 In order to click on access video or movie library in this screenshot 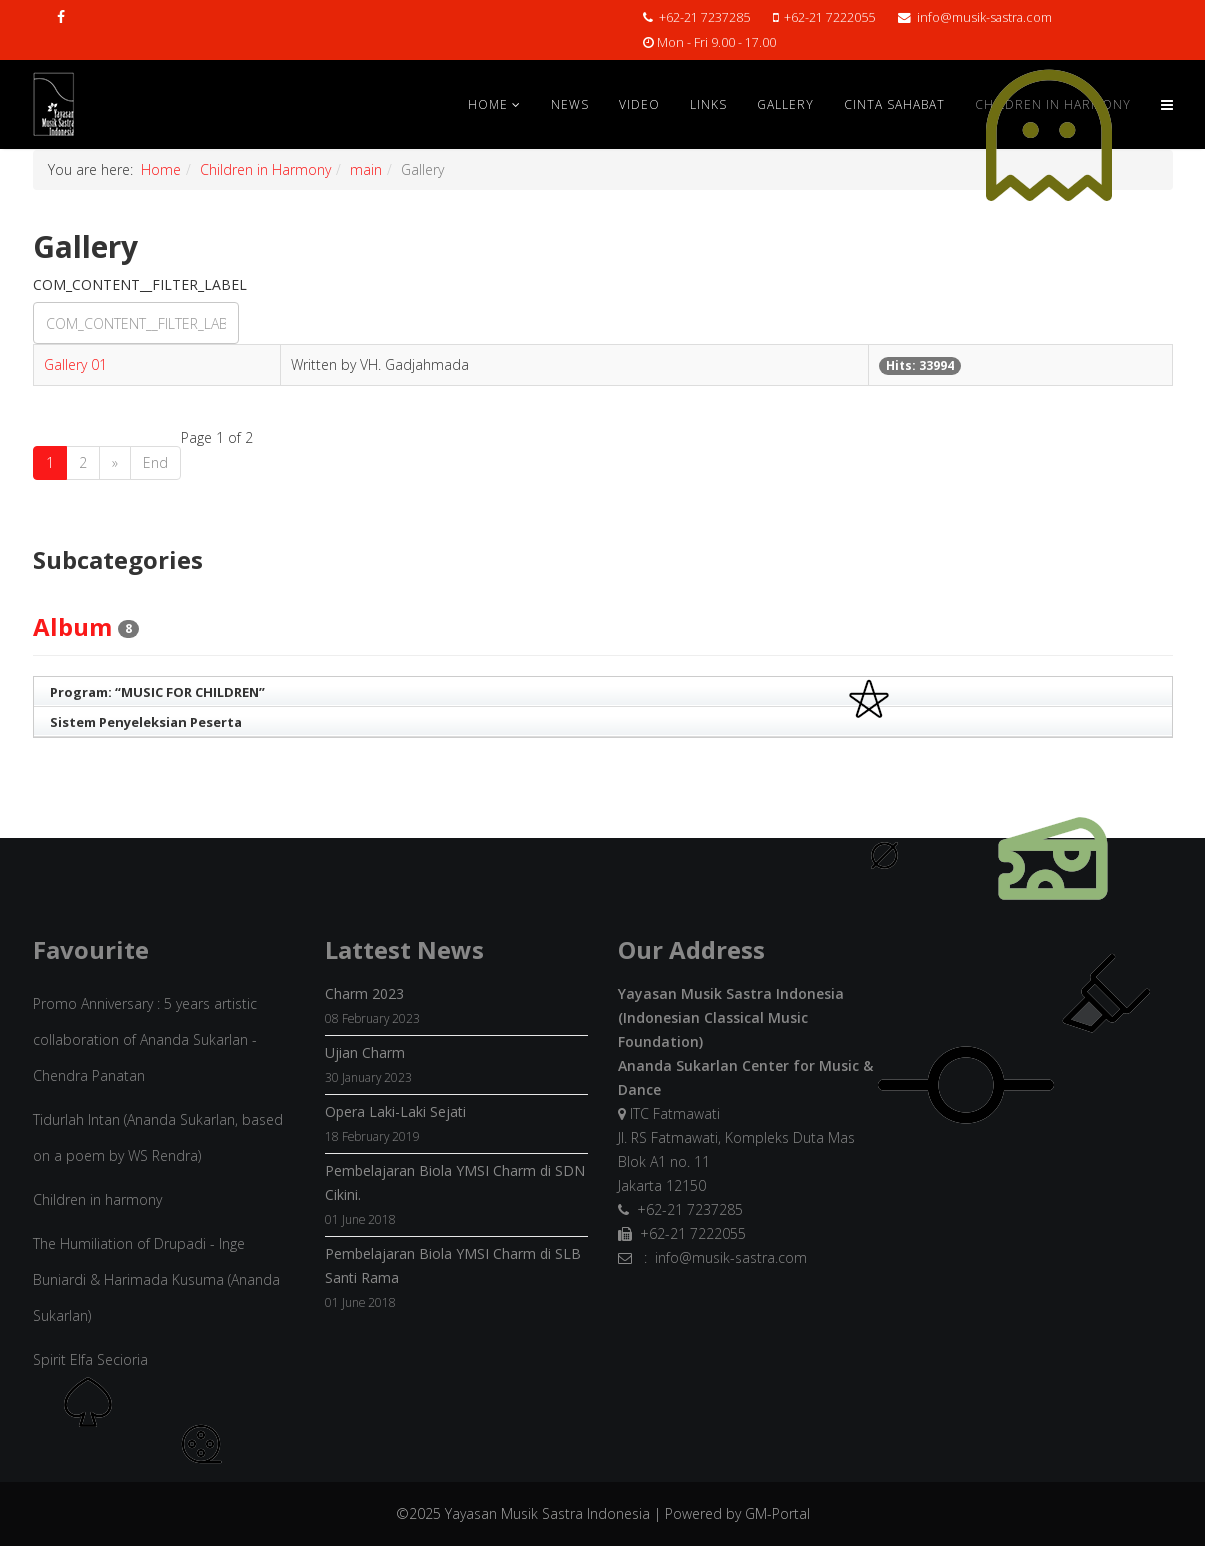, I will do `click(201, 1444)`.